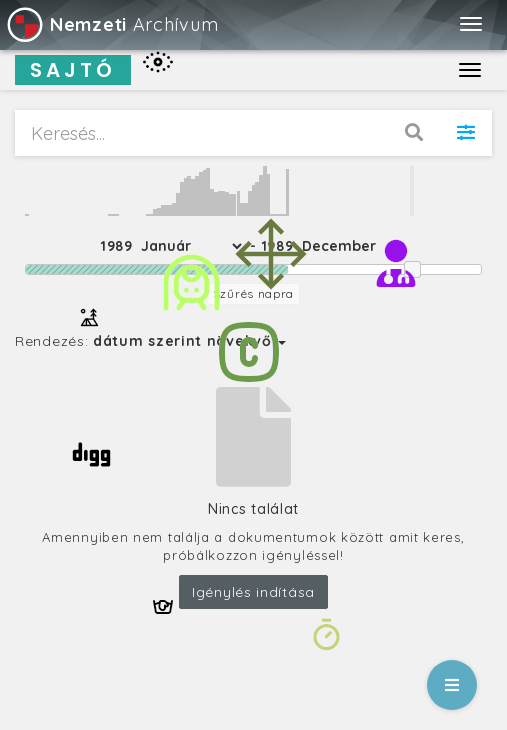  Describe the element at coordinates (271, 254) in the screenshot. I see `move or reposition an element` at that location.